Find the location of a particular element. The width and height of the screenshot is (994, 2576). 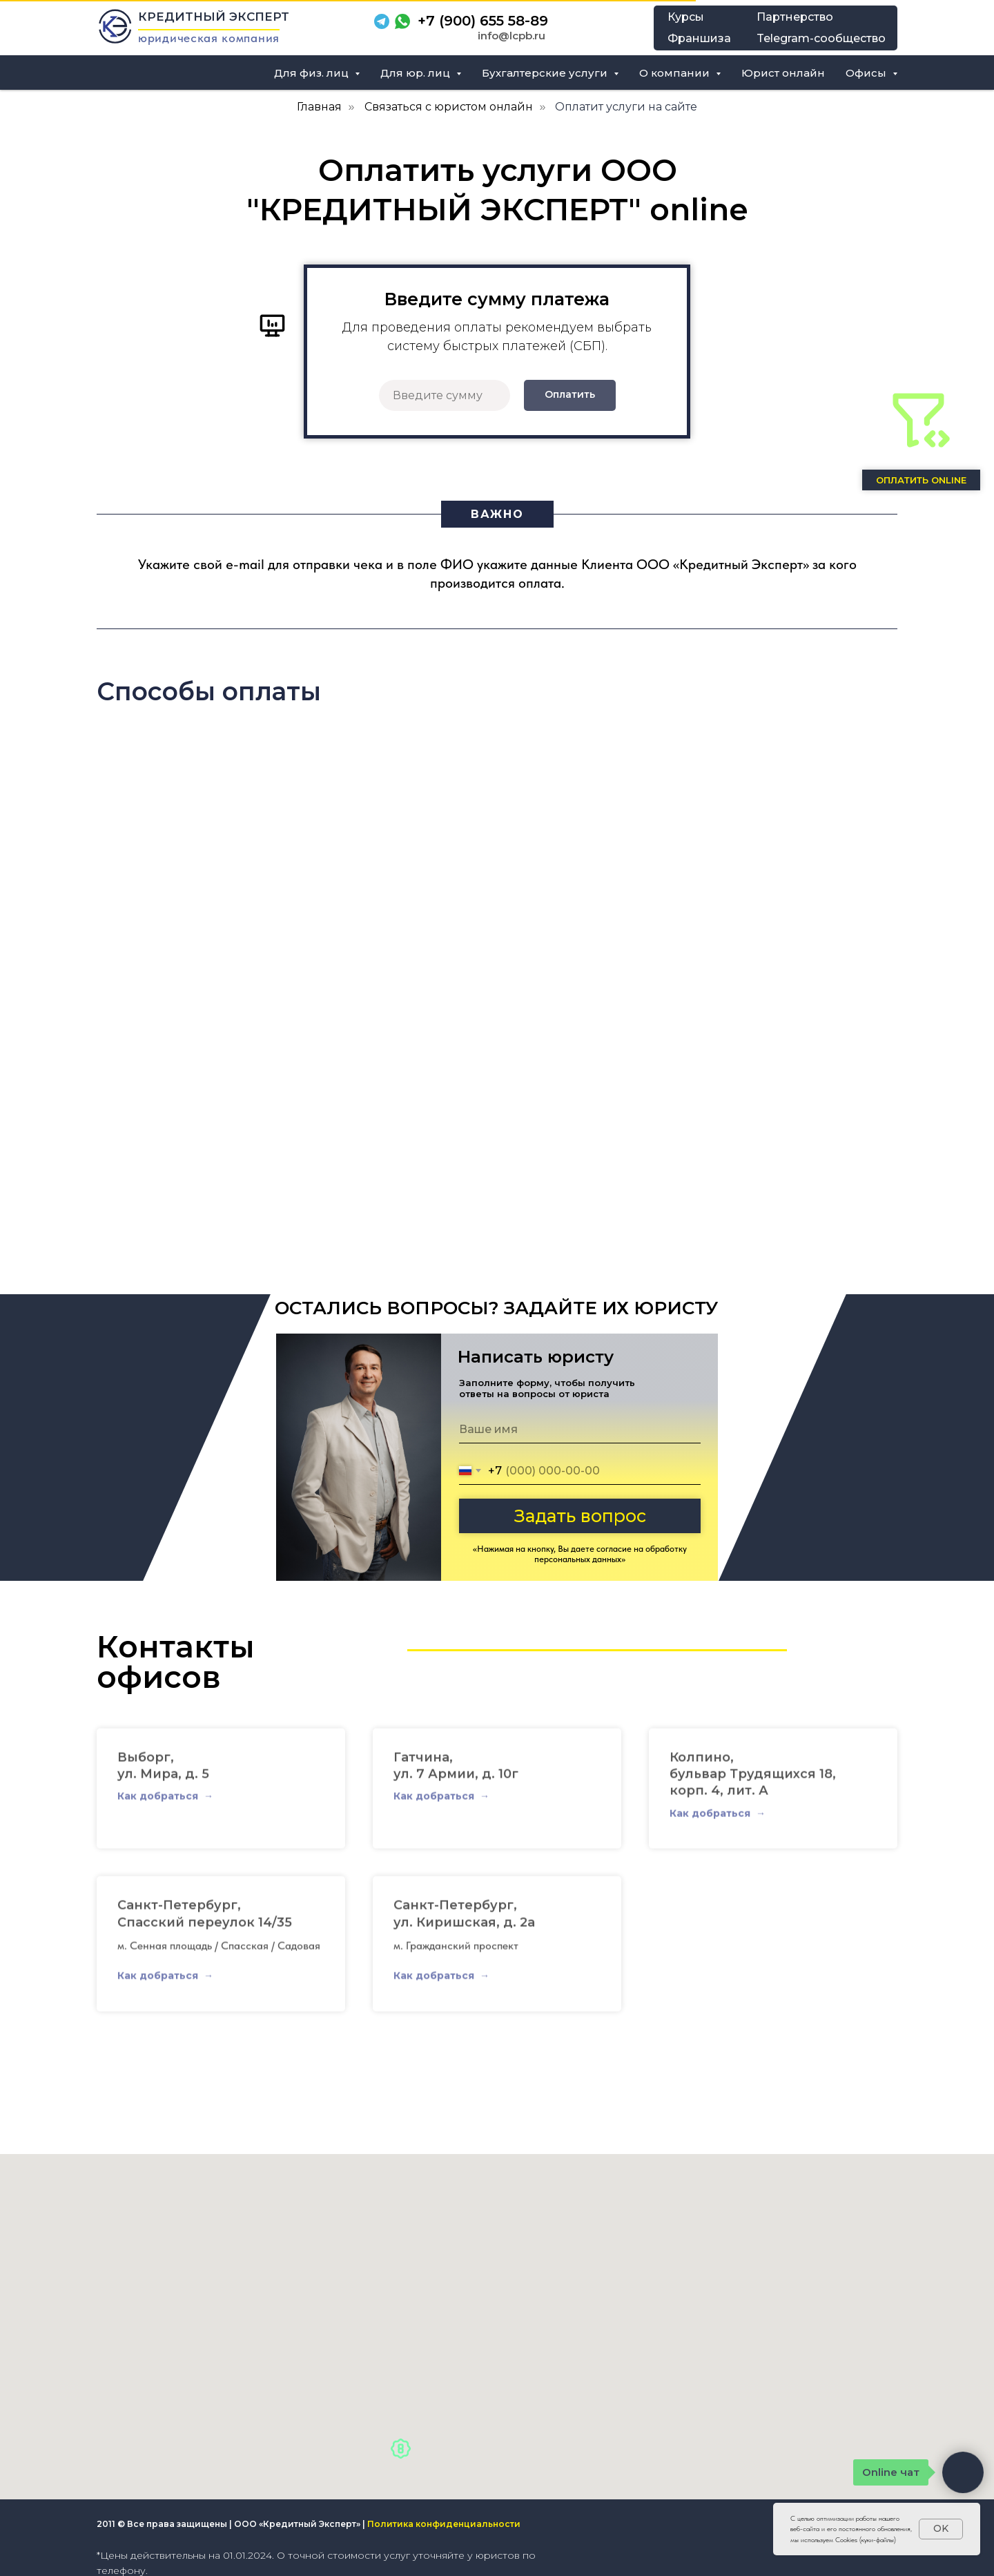

filter results using code or custom query is located at coordinates (918, 419).